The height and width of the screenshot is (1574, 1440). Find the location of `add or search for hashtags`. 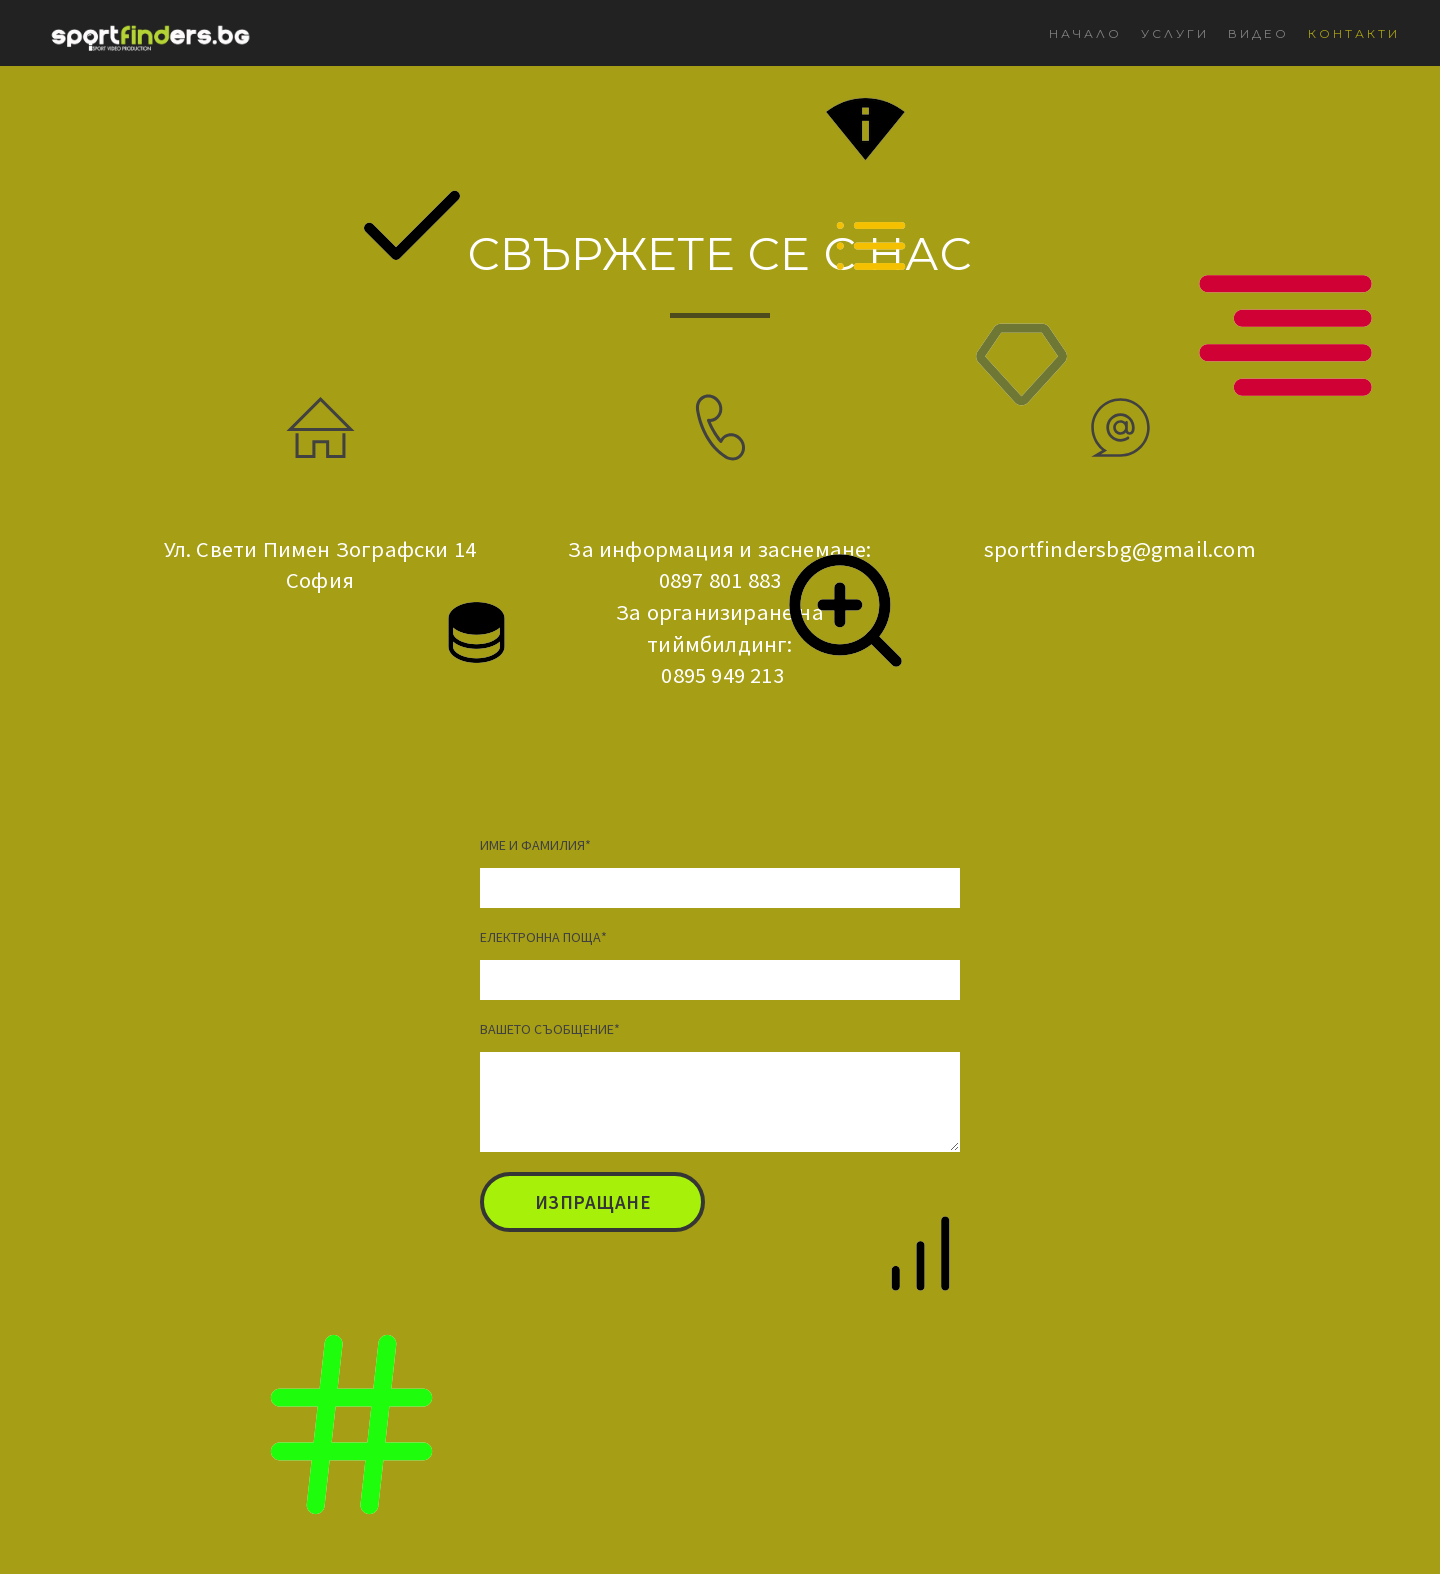

add or search for hashtags is located at coordinates (351, 1424).